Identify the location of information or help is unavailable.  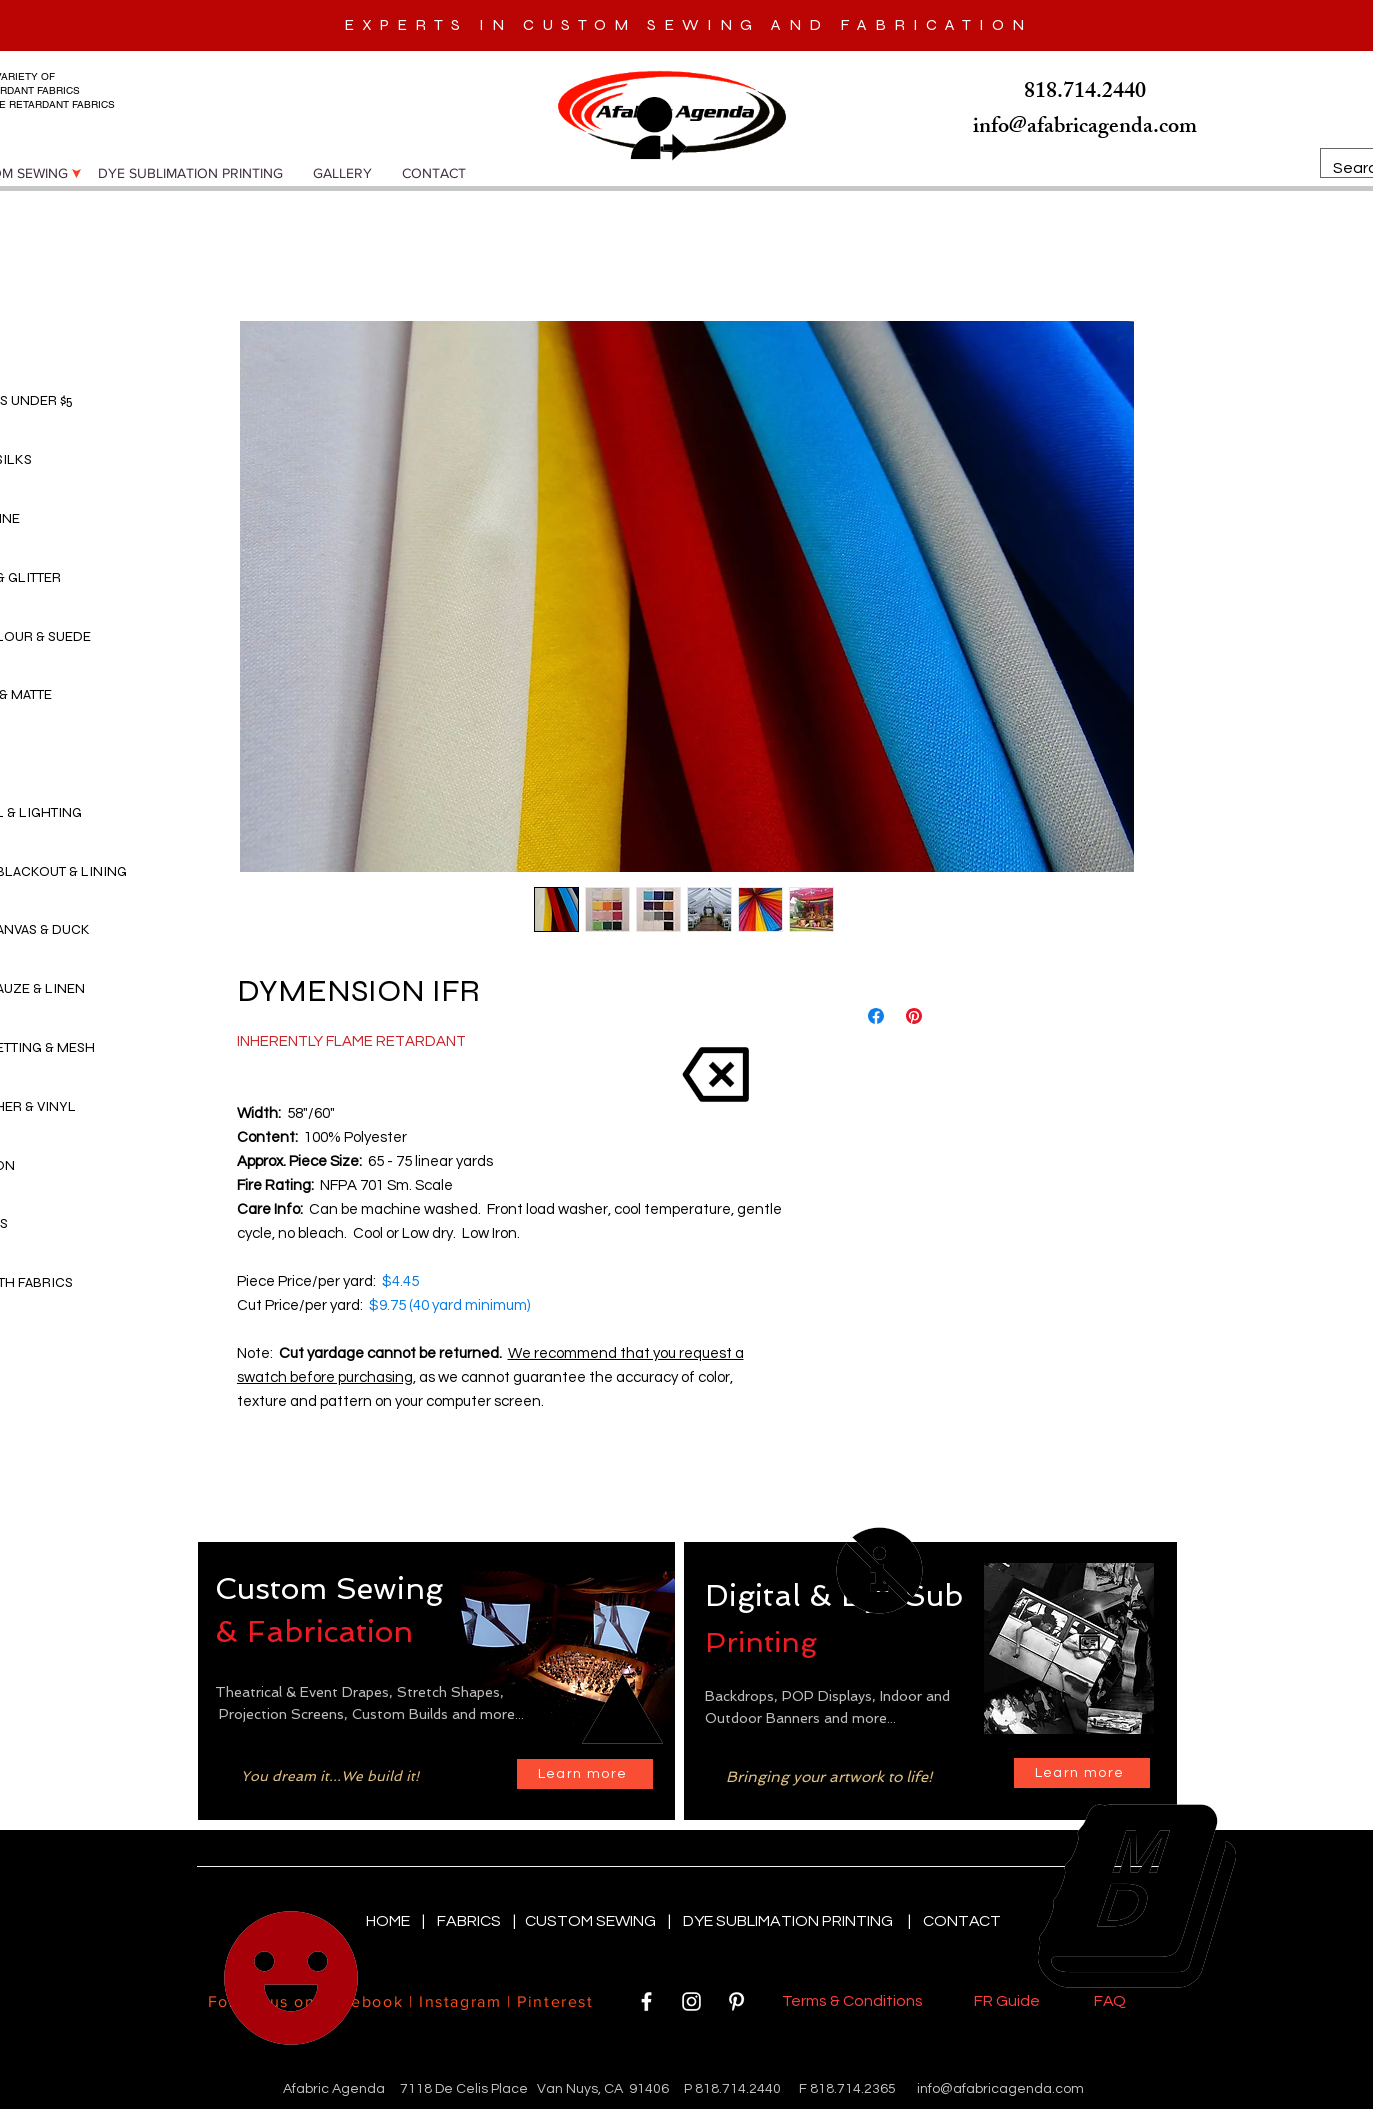
(879, 1570).